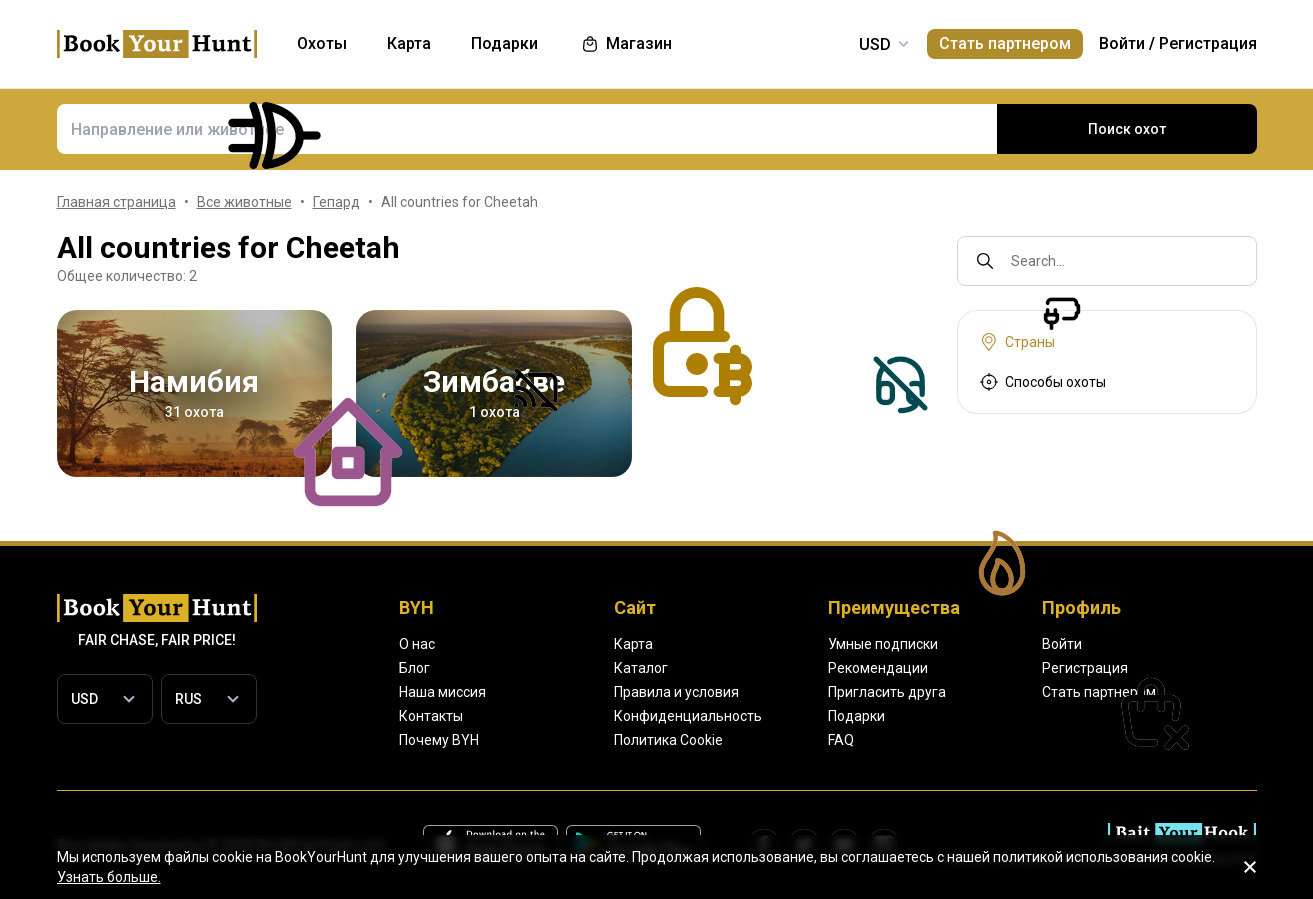 The image size is (1313, 899). What do you see at coordinates (900, 383) in the screenshot?
I see `mute or disable headset audio` at bounding box center [900, 383].